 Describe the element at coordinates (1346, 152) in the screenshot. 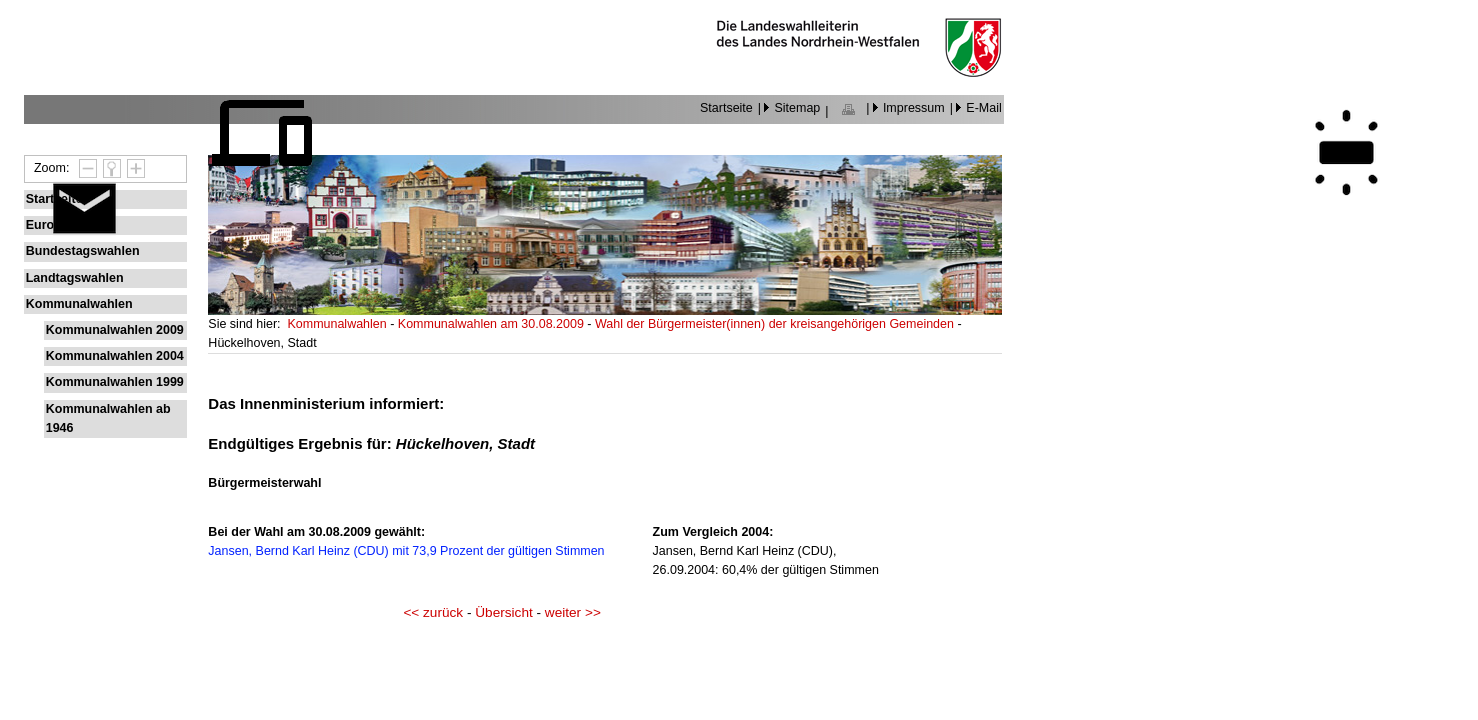

I see `adjust screen brightness settings` at that location.